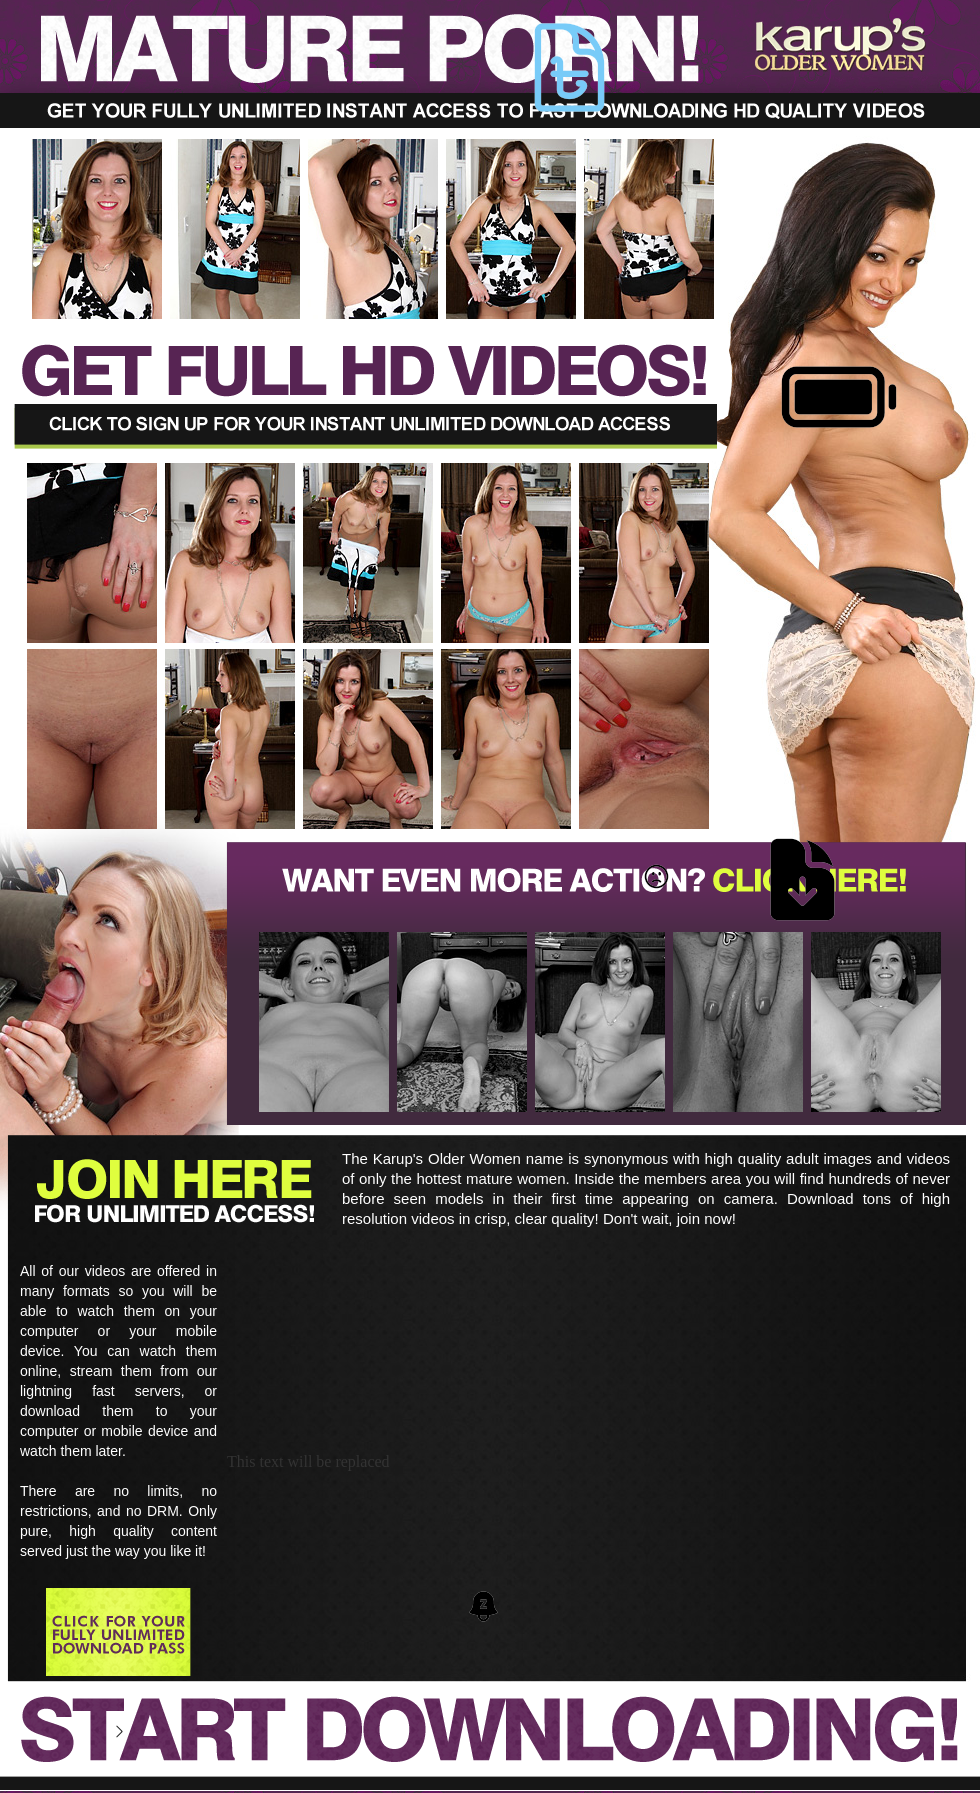 This screenshot has height=1793, width=980. Describe the element at coordinates (266, 516) in the screenshot. I see `indicates no cellular signal available` at that location.